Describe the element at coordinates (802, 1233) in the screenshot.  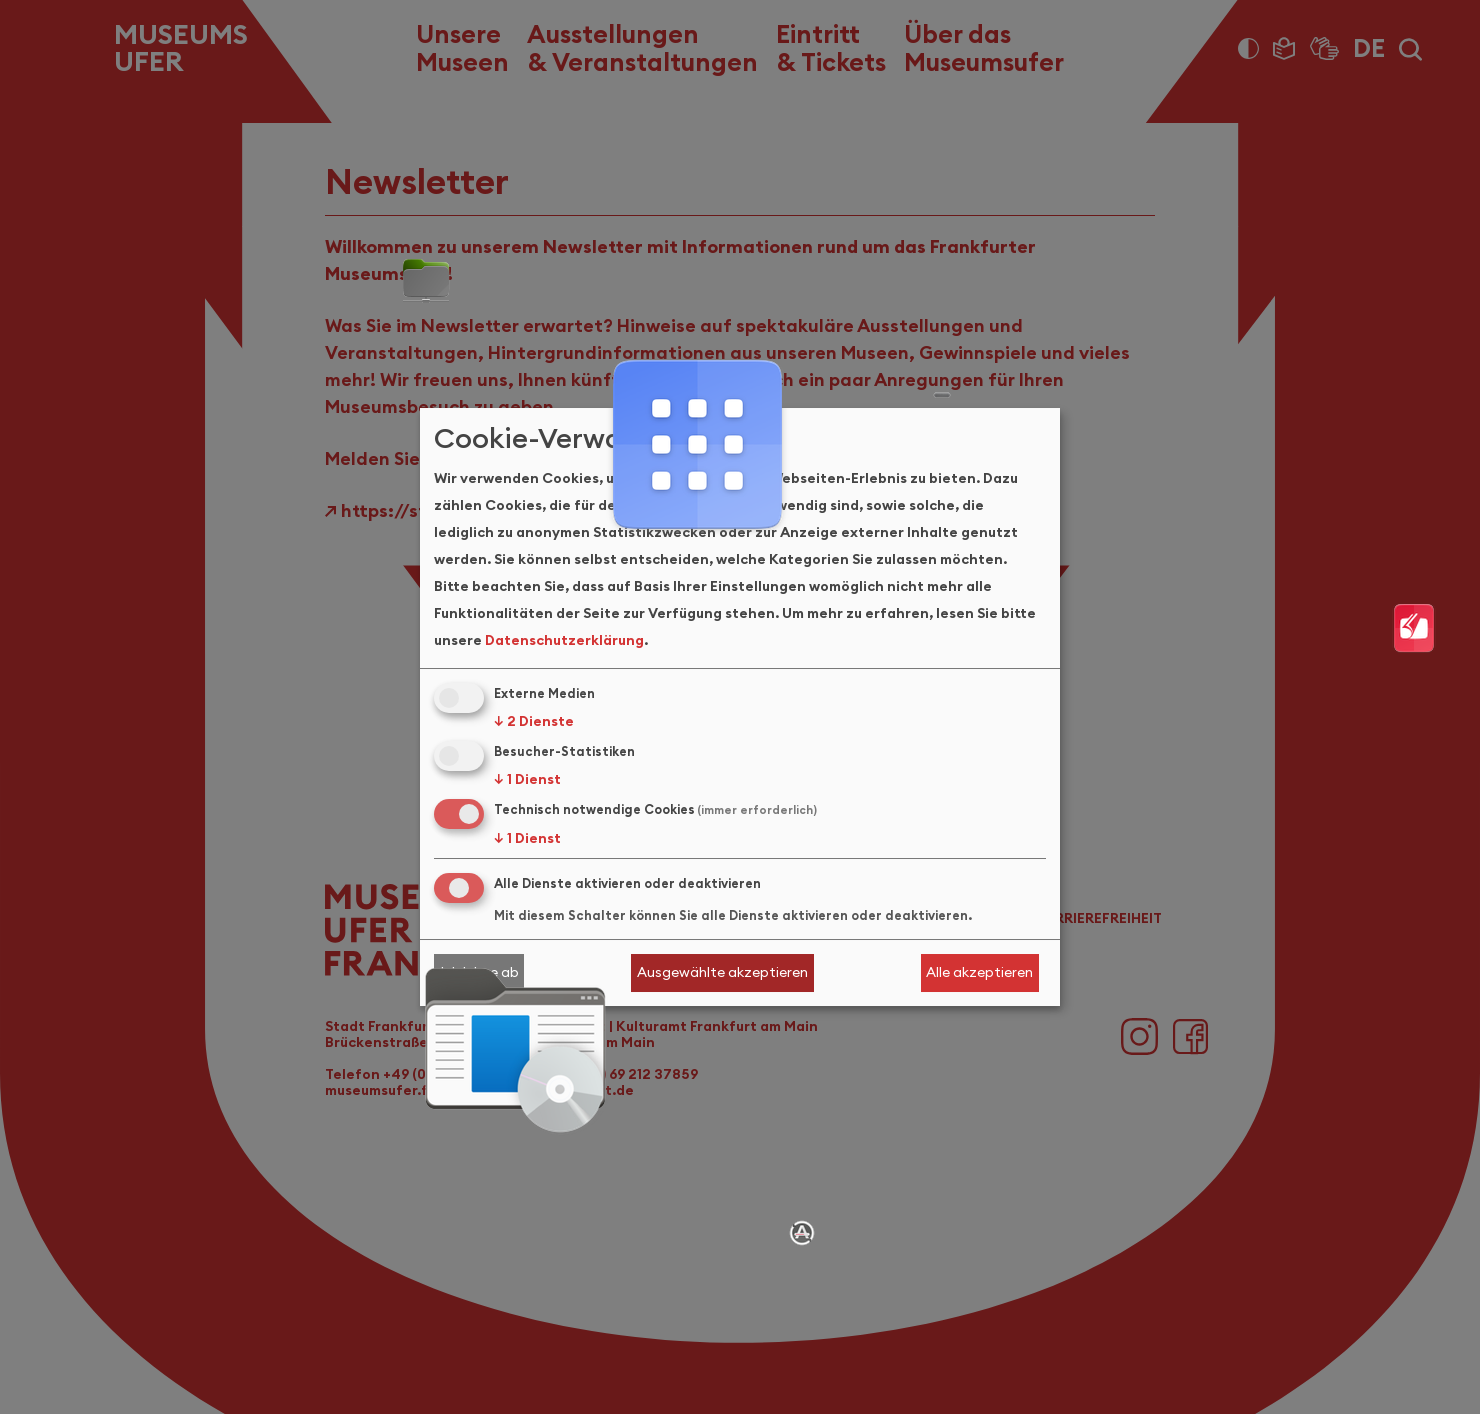
I see `check for available system updates` at that location.